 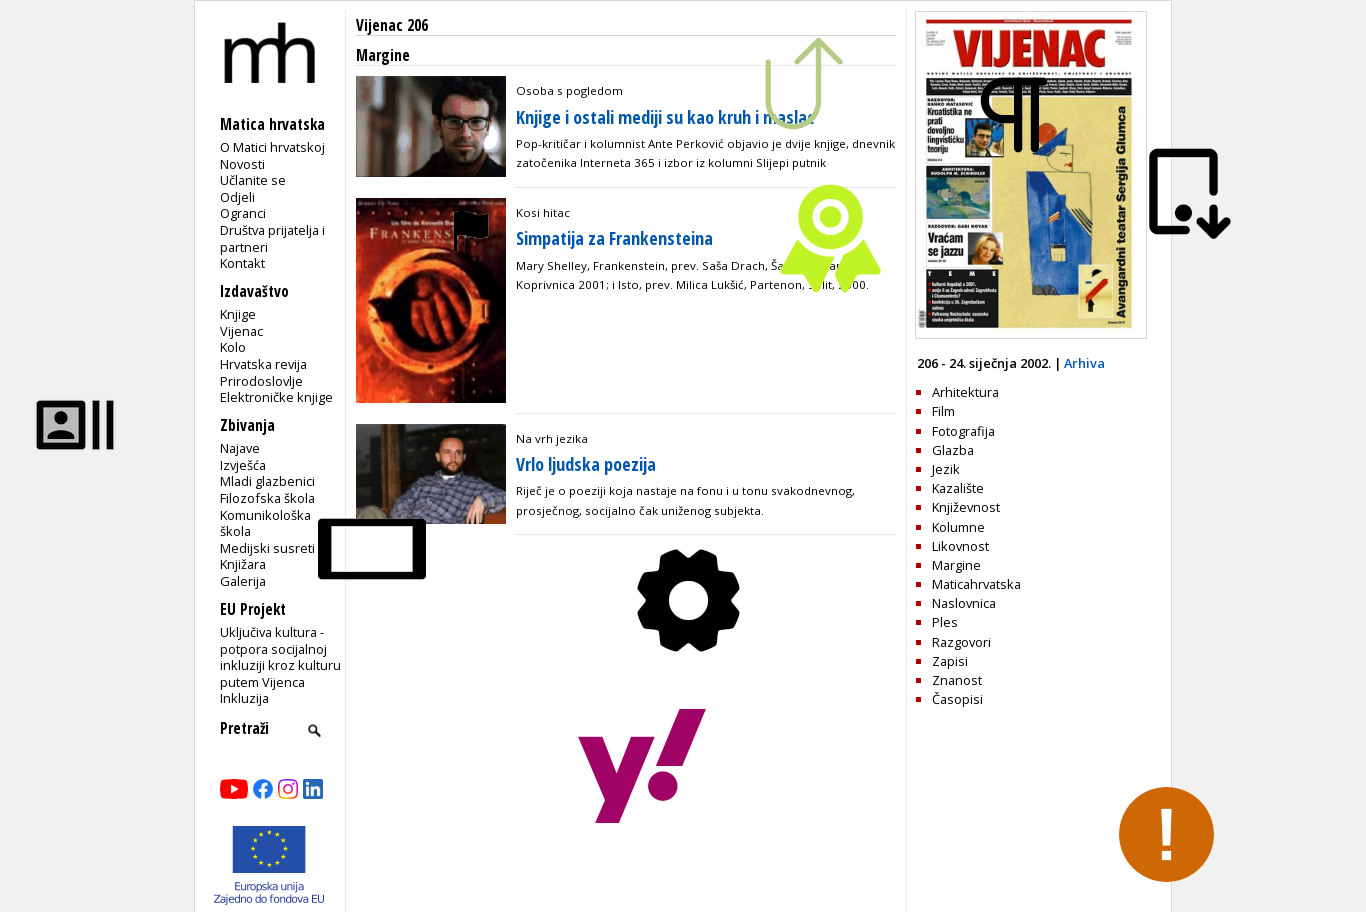 I want to click on view recently contacted people, so click(x=75, y=425).